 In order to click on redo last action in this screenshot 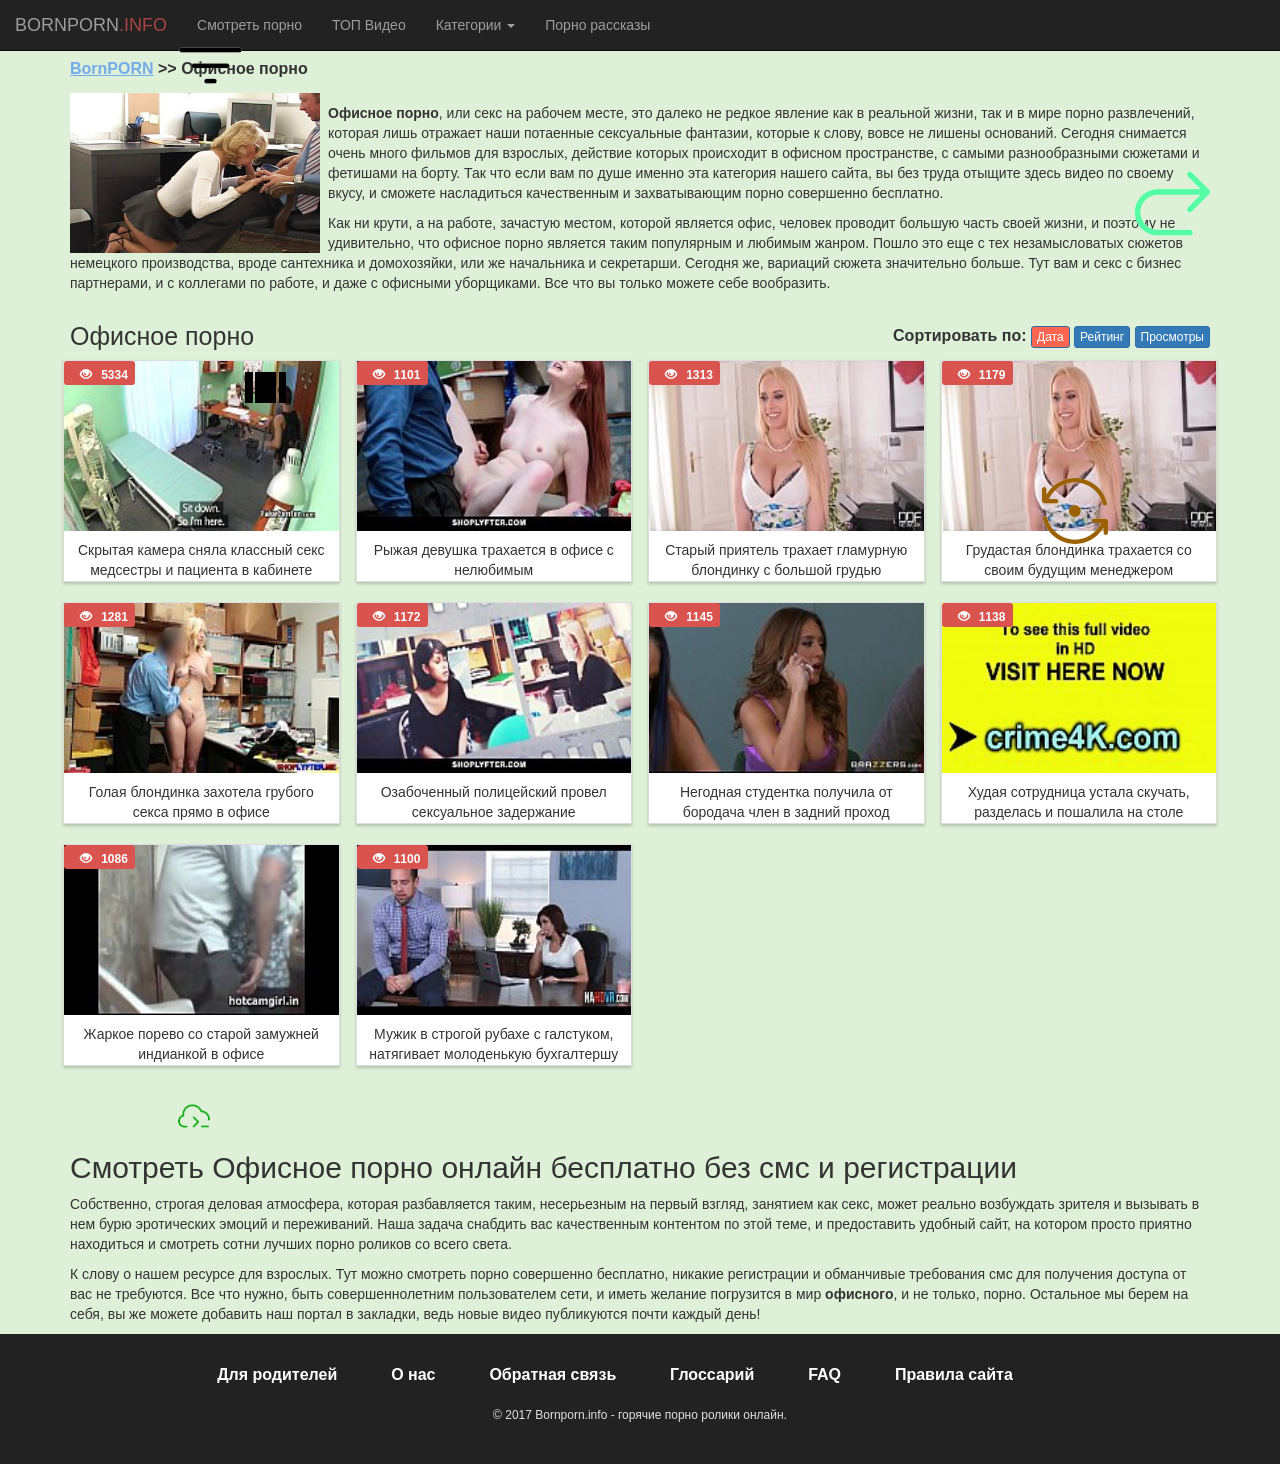, I will do `click(1172, 206)`.